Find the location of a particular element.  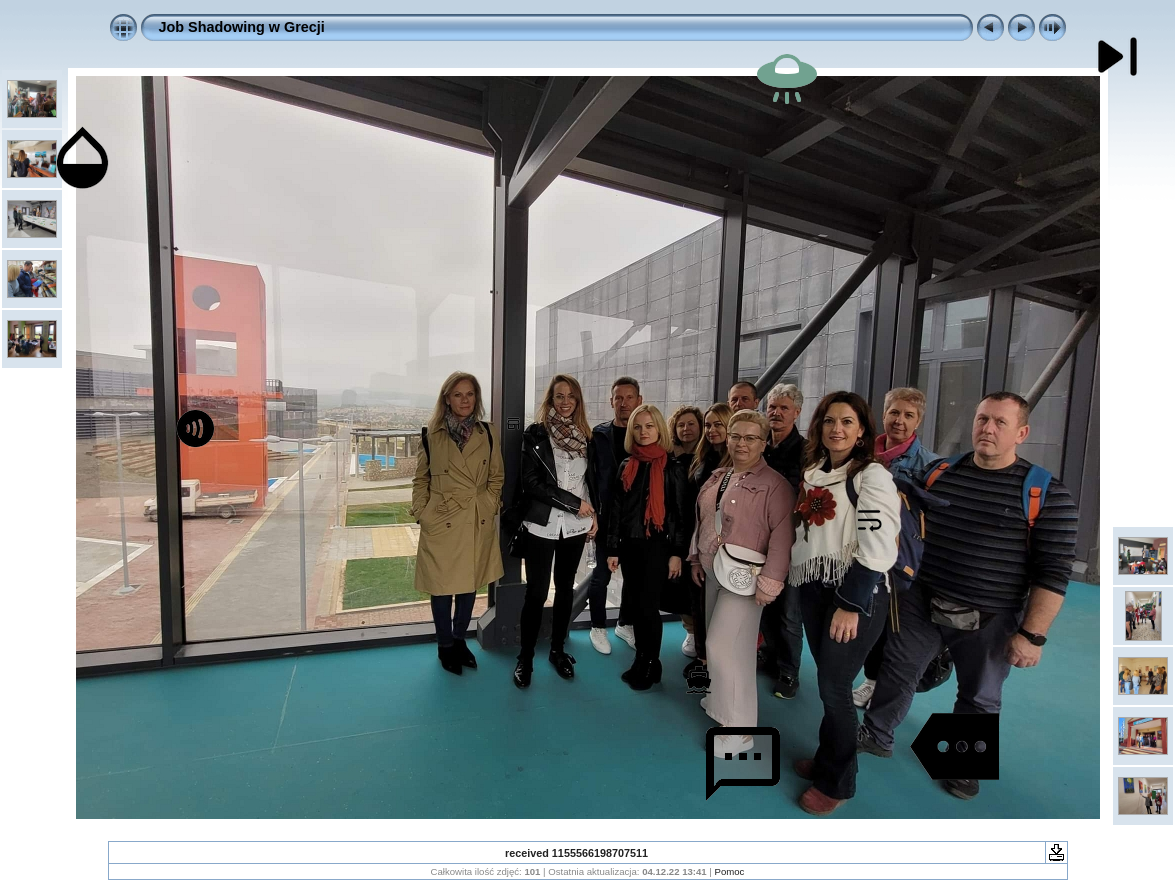

toggle text wrapping in a document or editor is located at coordinates (869, 520).